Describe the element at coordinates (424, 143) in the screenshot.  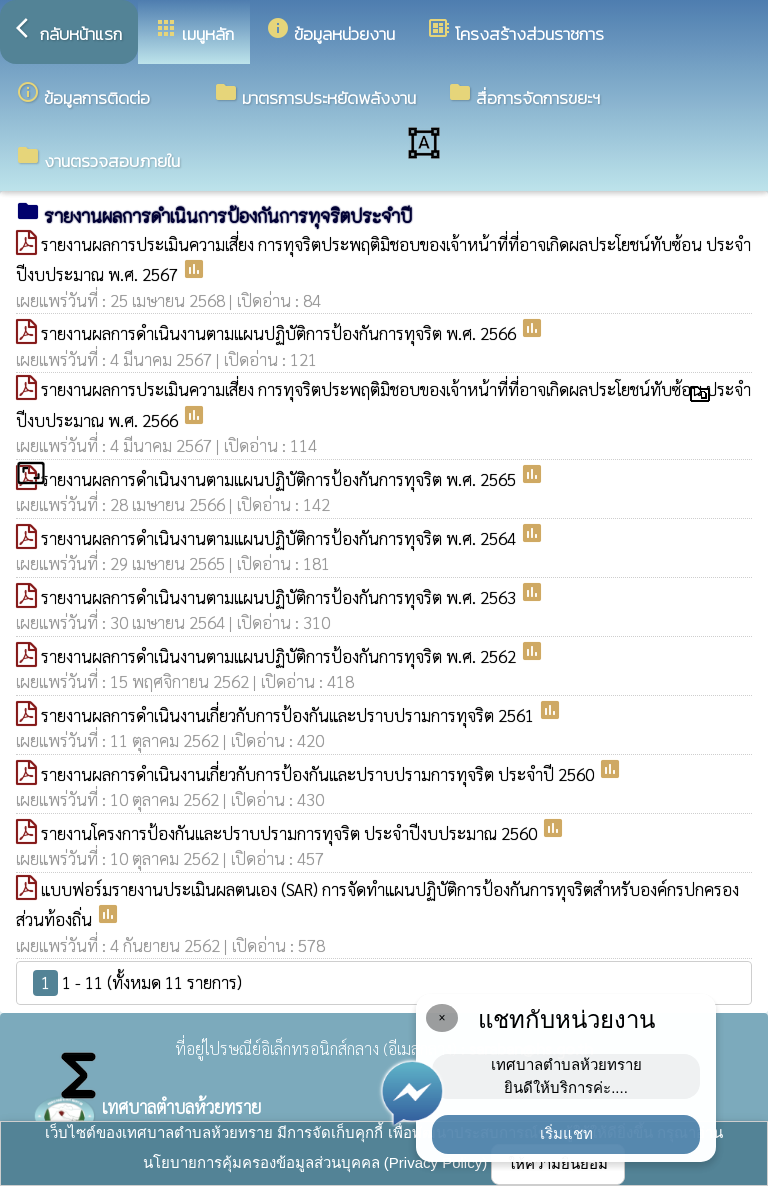
I see `format or edit text box properties` at that location.